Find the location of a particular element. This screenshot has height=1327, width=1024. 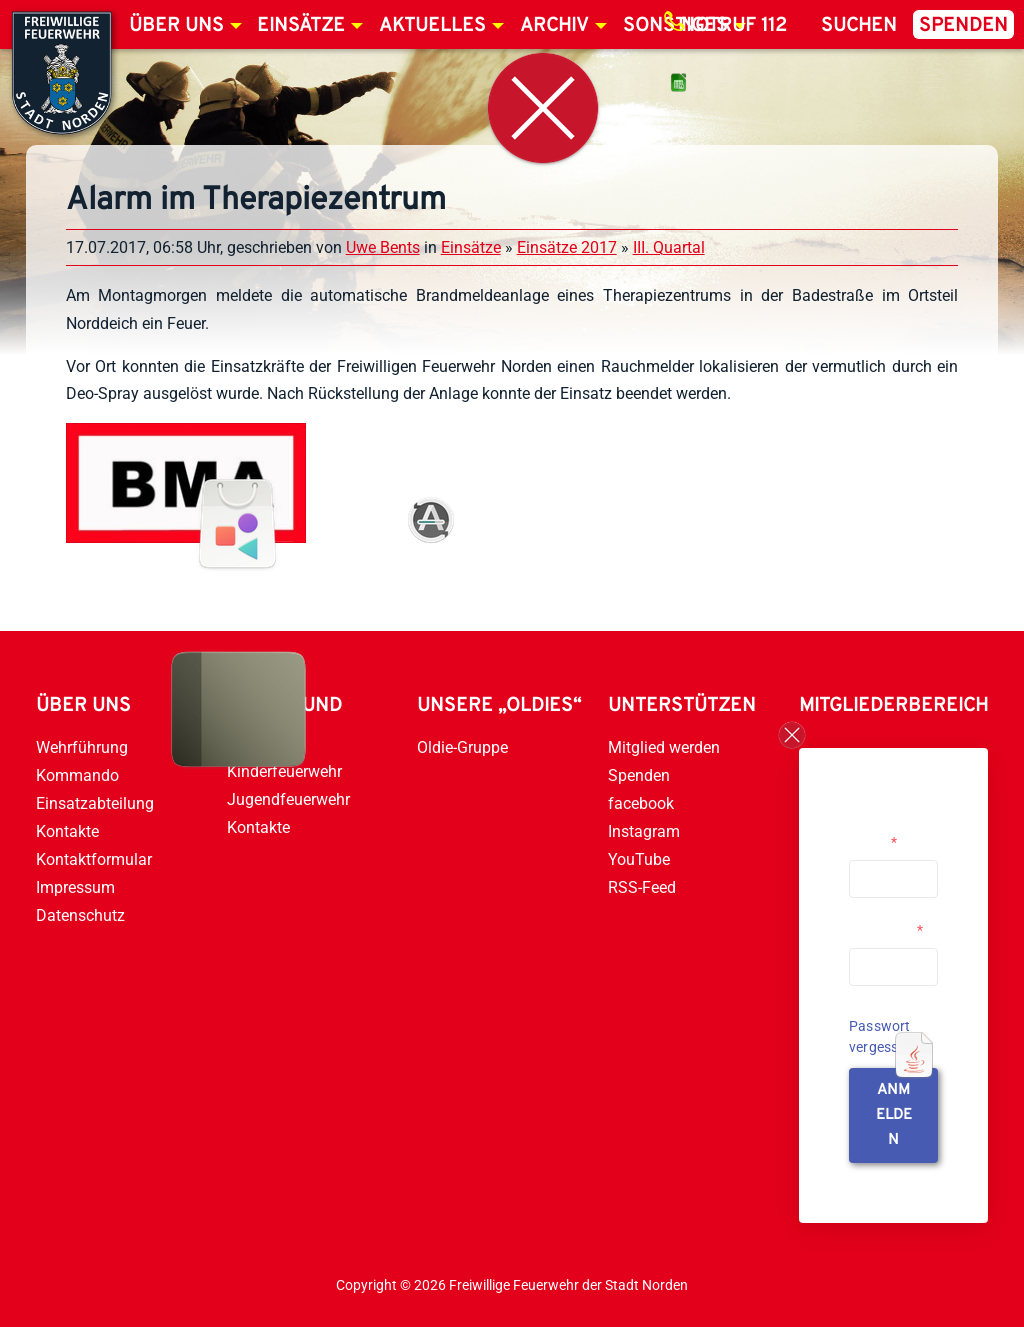

open LibreOffice Calc spreadsheet application is located at coordinates (678, 82).